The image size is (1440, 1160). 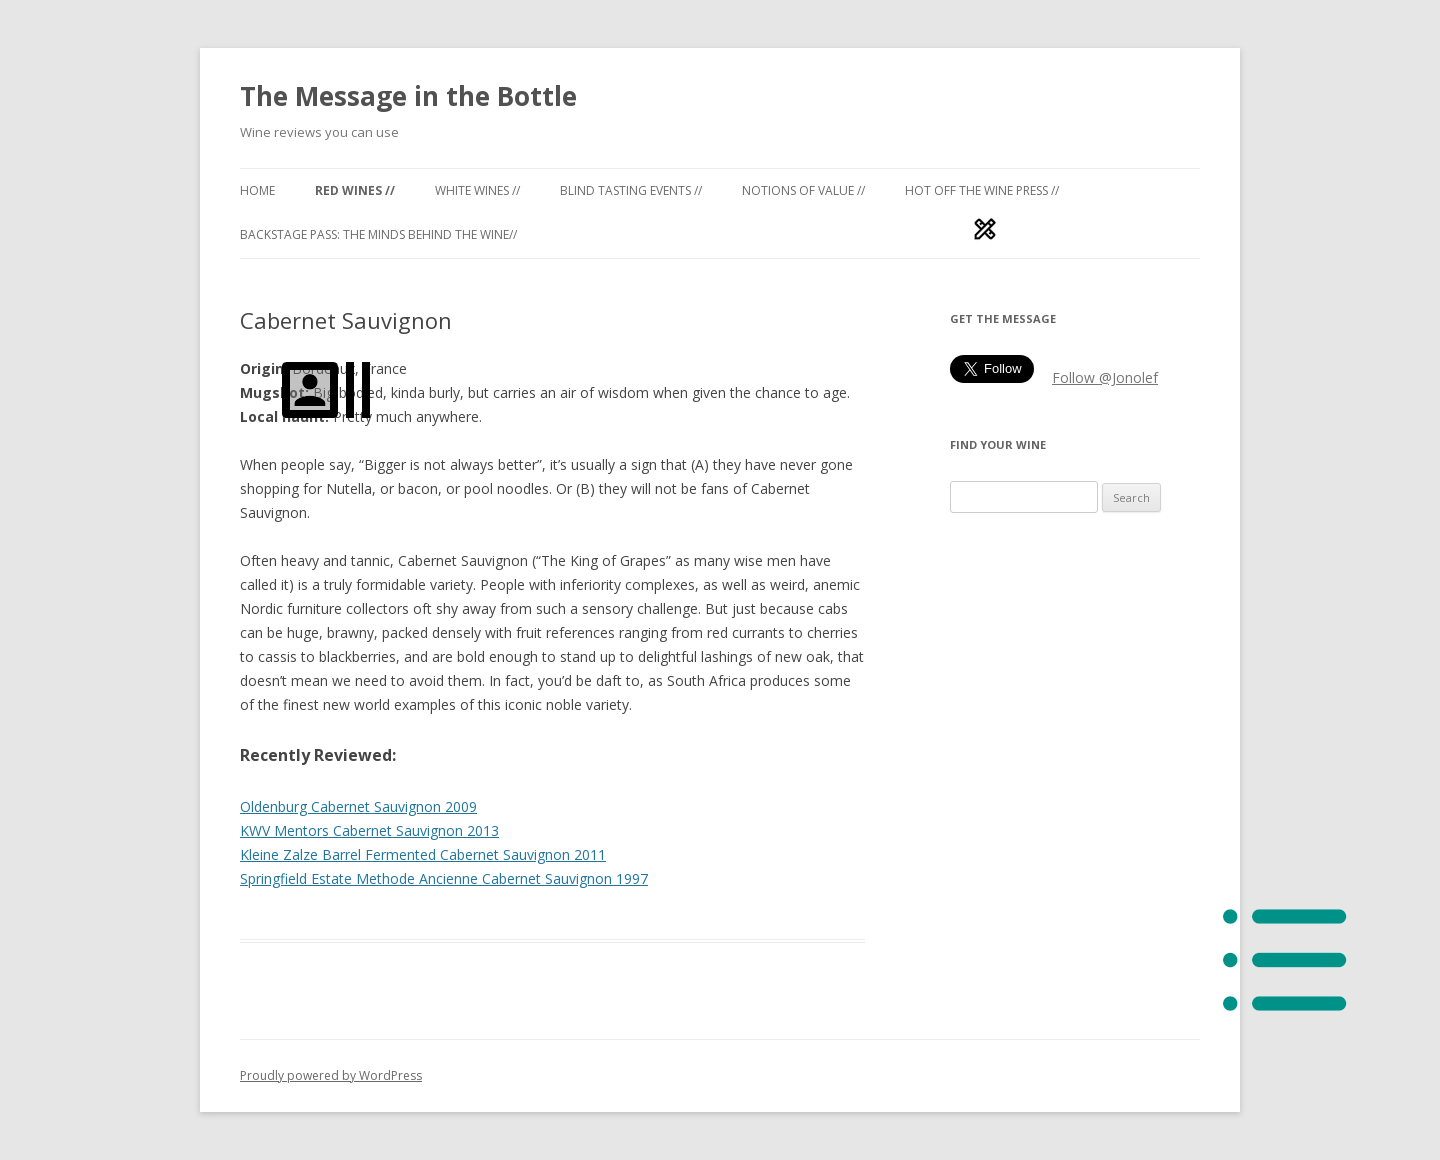 What do you see at coordinates (1281, 960) in the screenshot?
I see `view items in list format` at bounding box center [1281, 960].